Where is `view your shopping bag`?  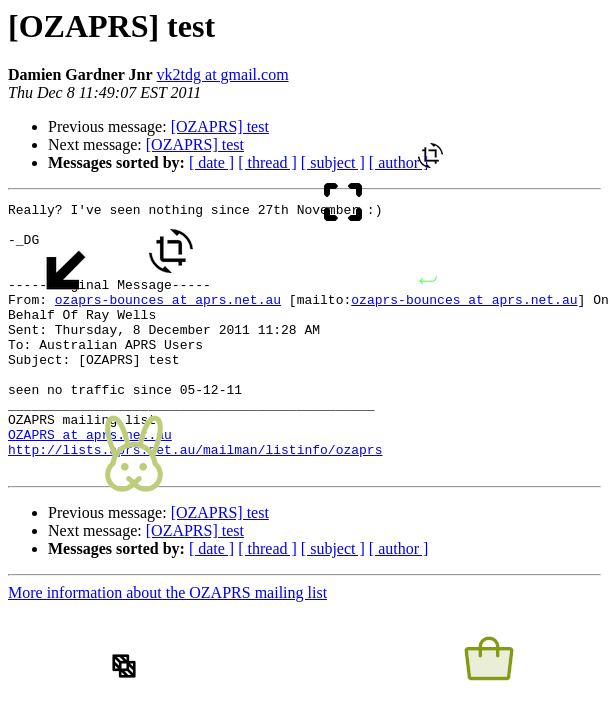 view your shopping bag is located at coordinates (489, 661).